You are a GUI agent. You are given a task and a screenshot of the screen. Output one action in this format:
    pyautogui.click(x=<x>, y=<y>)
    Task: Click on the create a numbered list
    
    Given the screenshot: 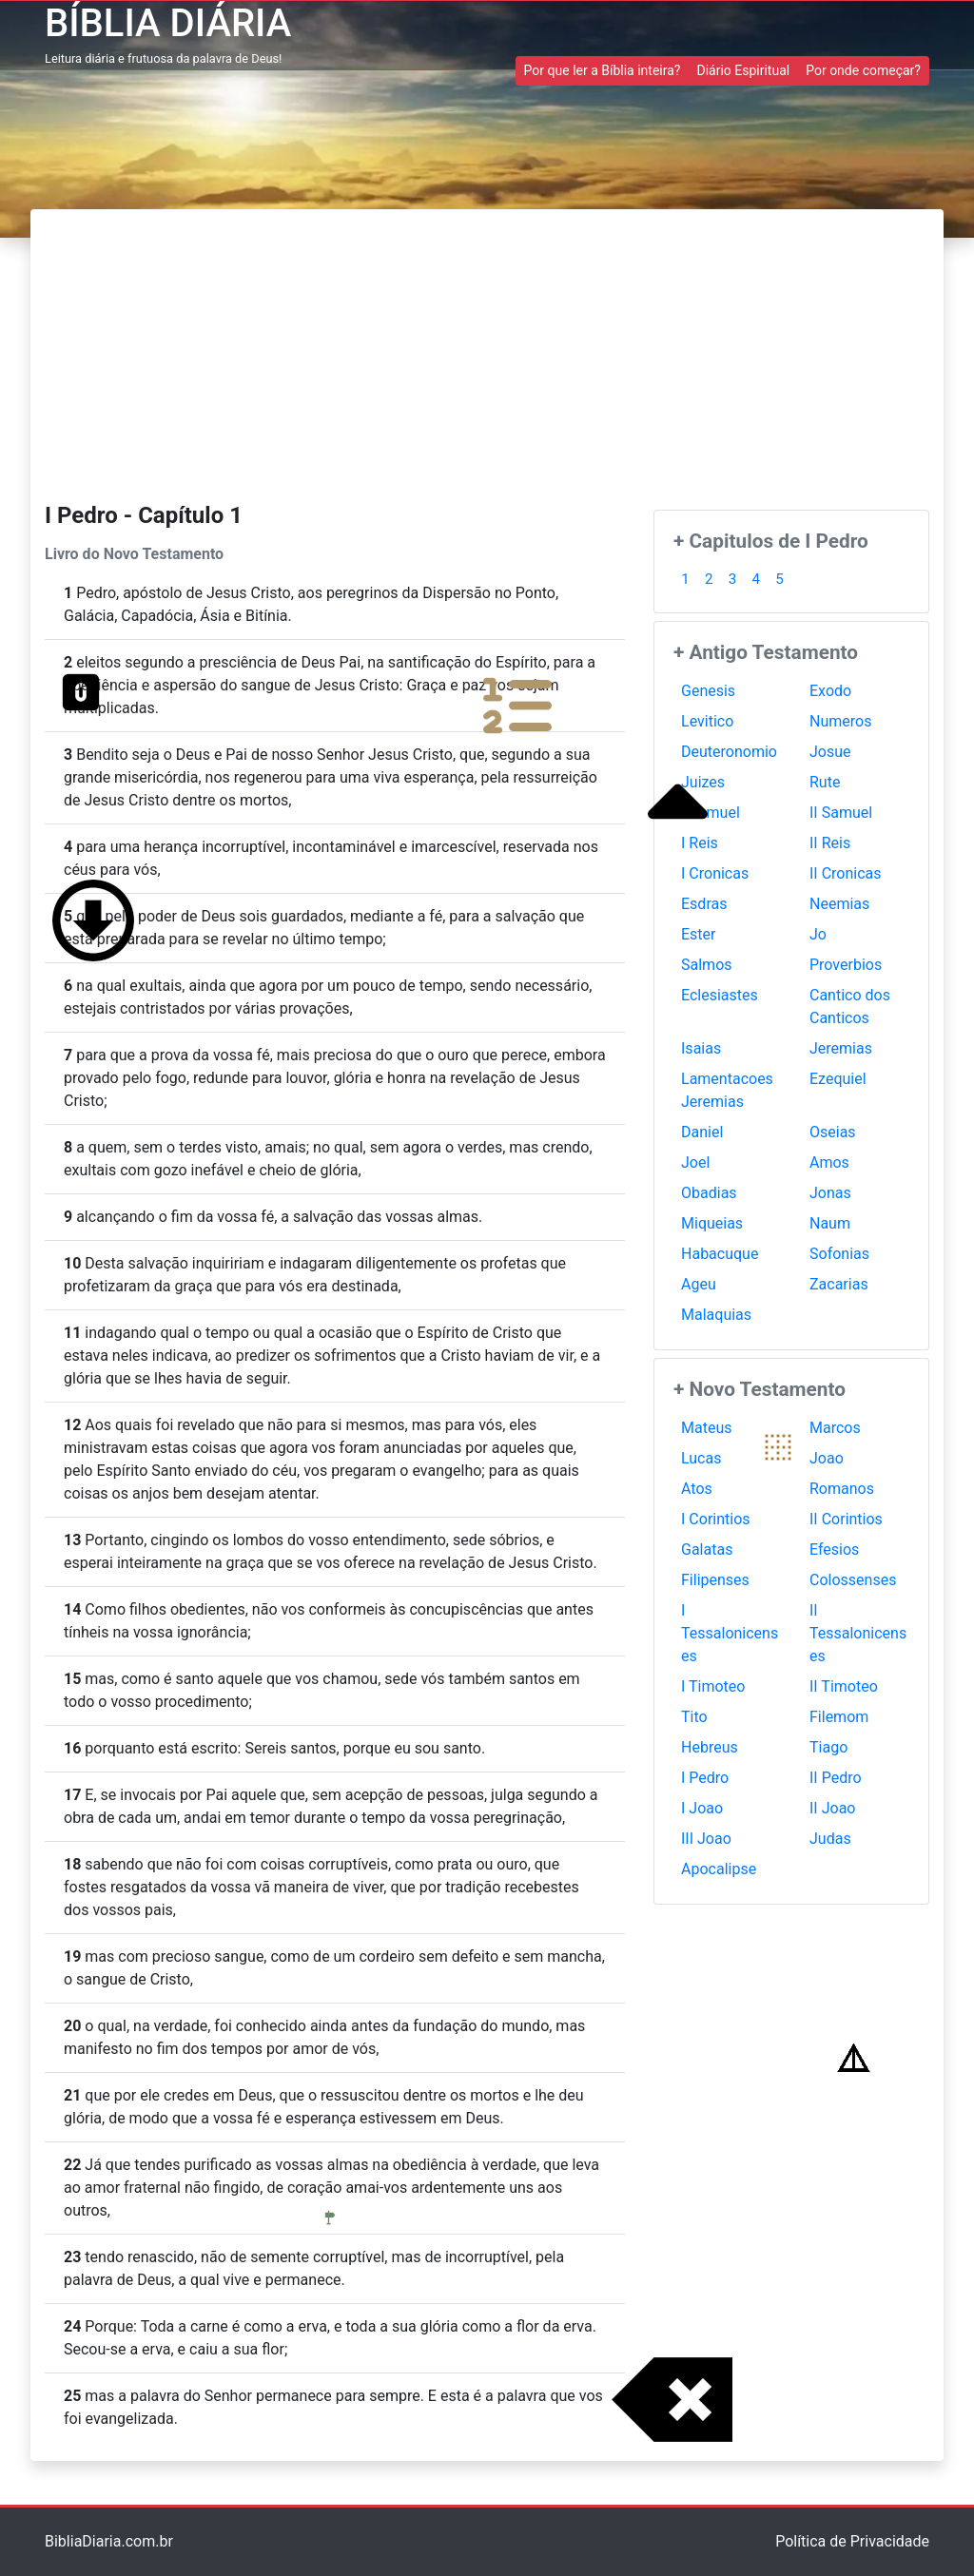 What is the action you would take?
    pyautogui.click(x=517, y=706)
    